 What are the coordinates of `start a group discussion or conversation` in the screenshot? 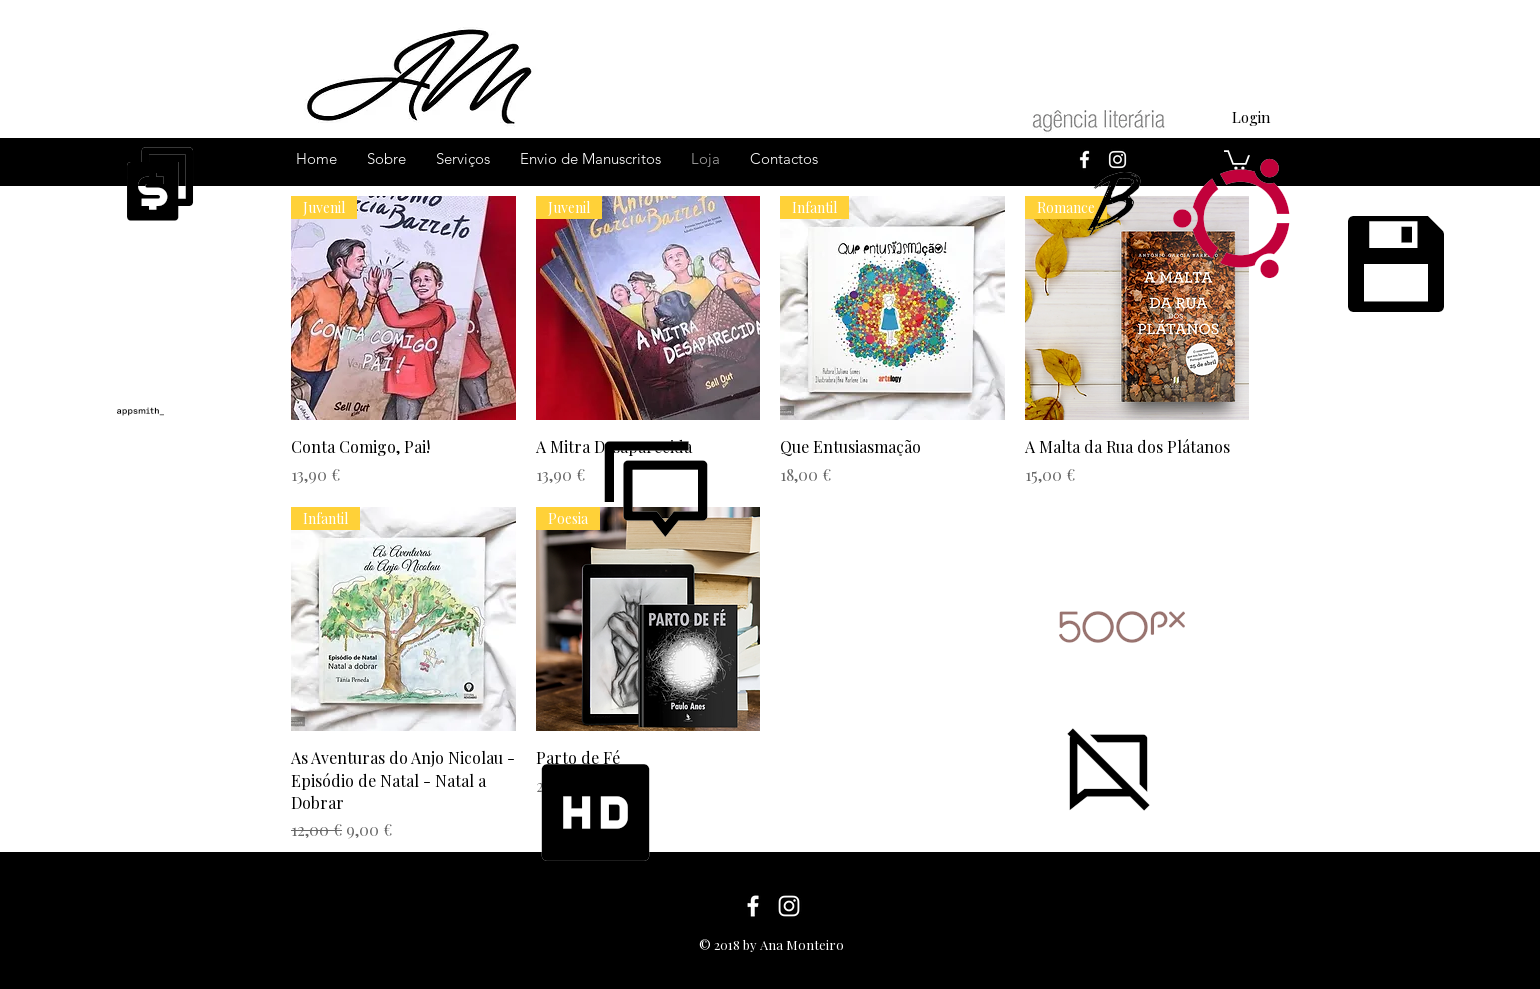 It's located at (656, 488).